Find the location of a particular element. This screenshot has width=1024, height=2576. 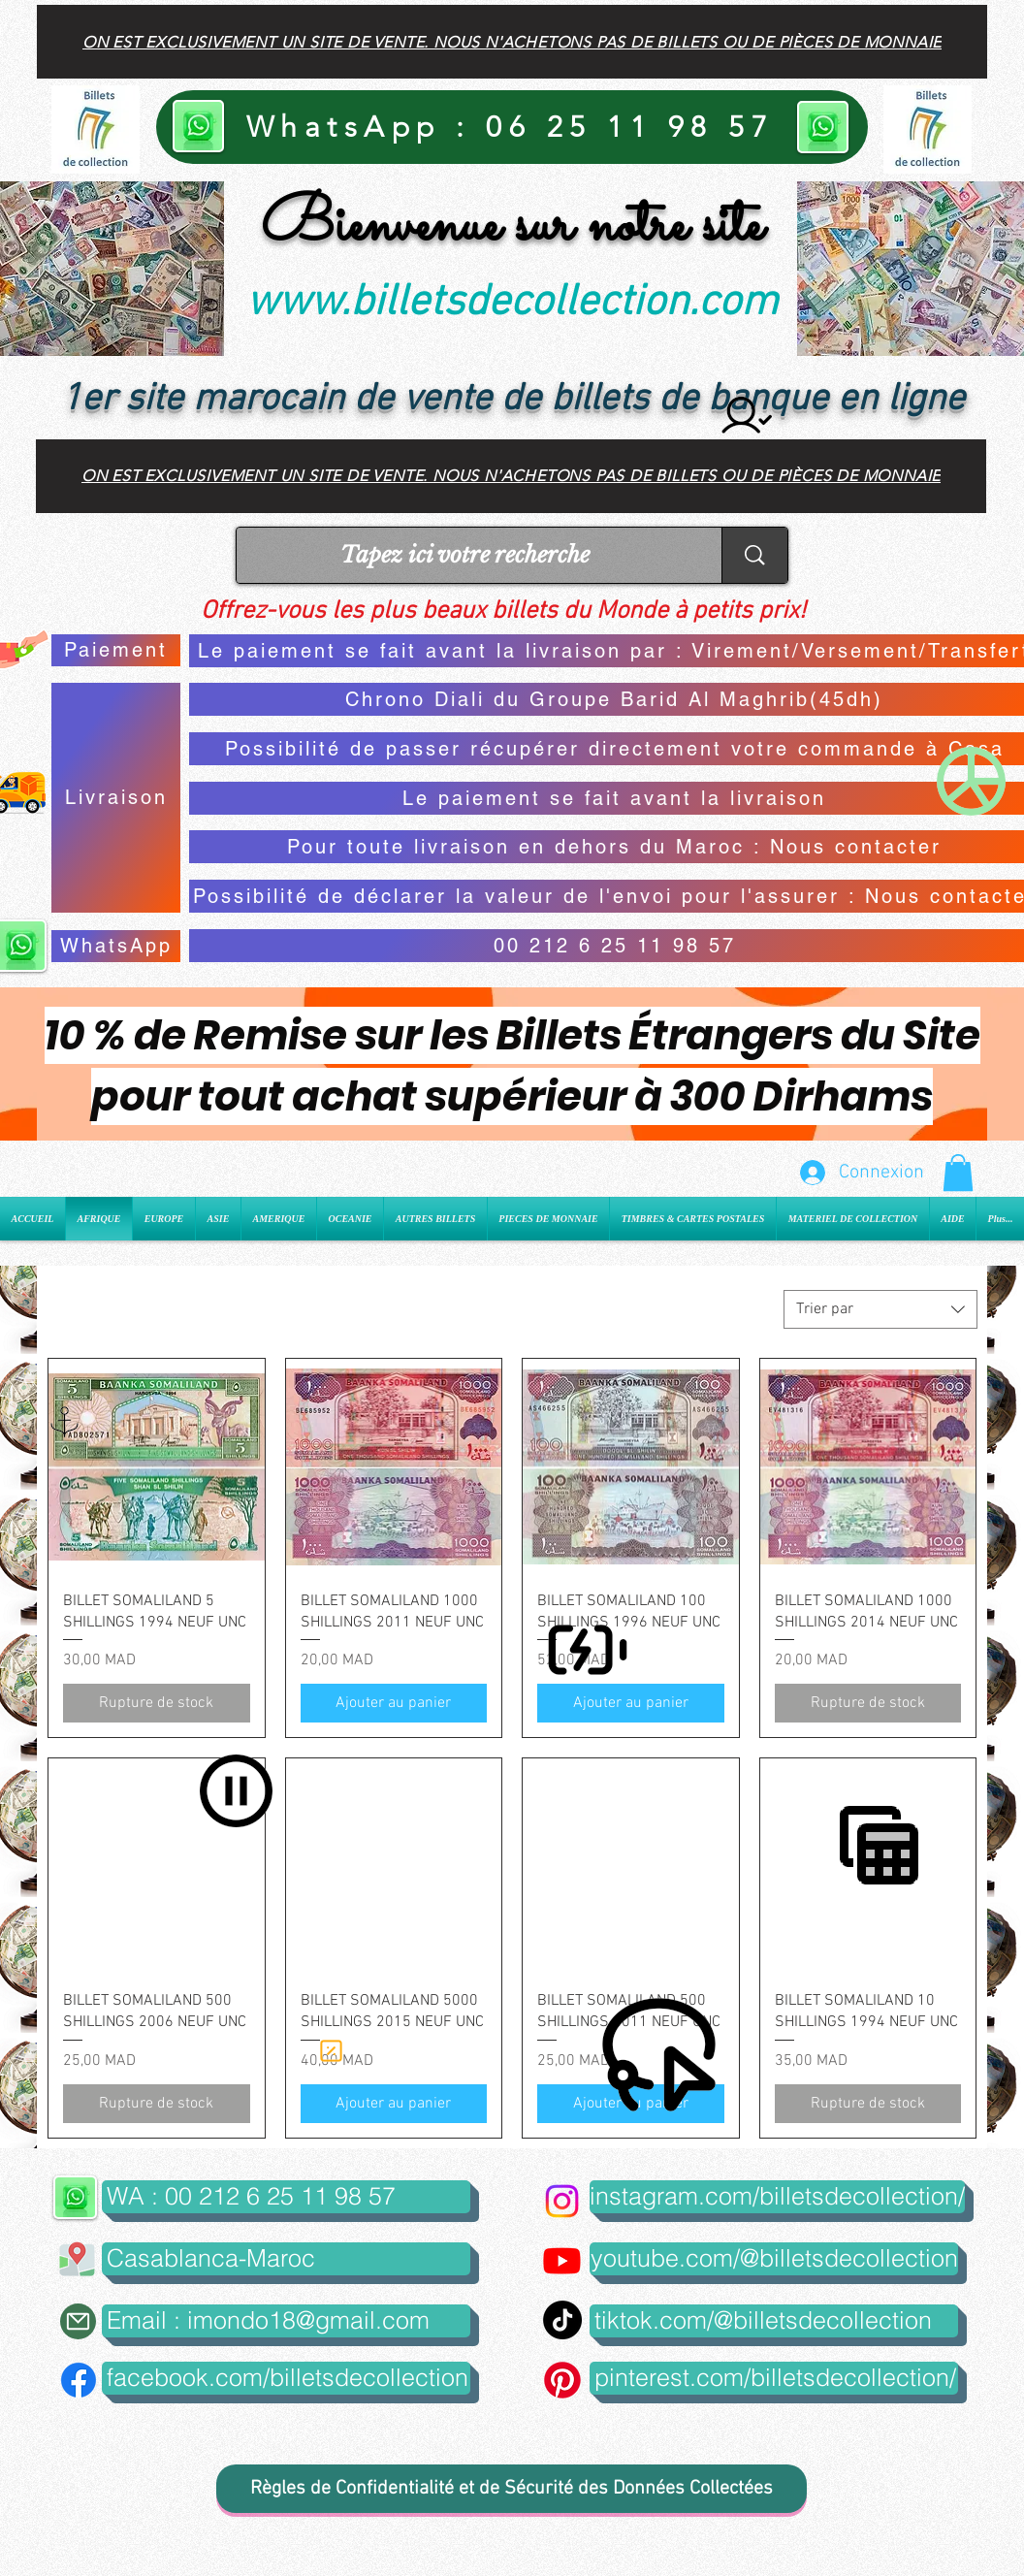

pause media playback is located at coordinates (236, 1790).